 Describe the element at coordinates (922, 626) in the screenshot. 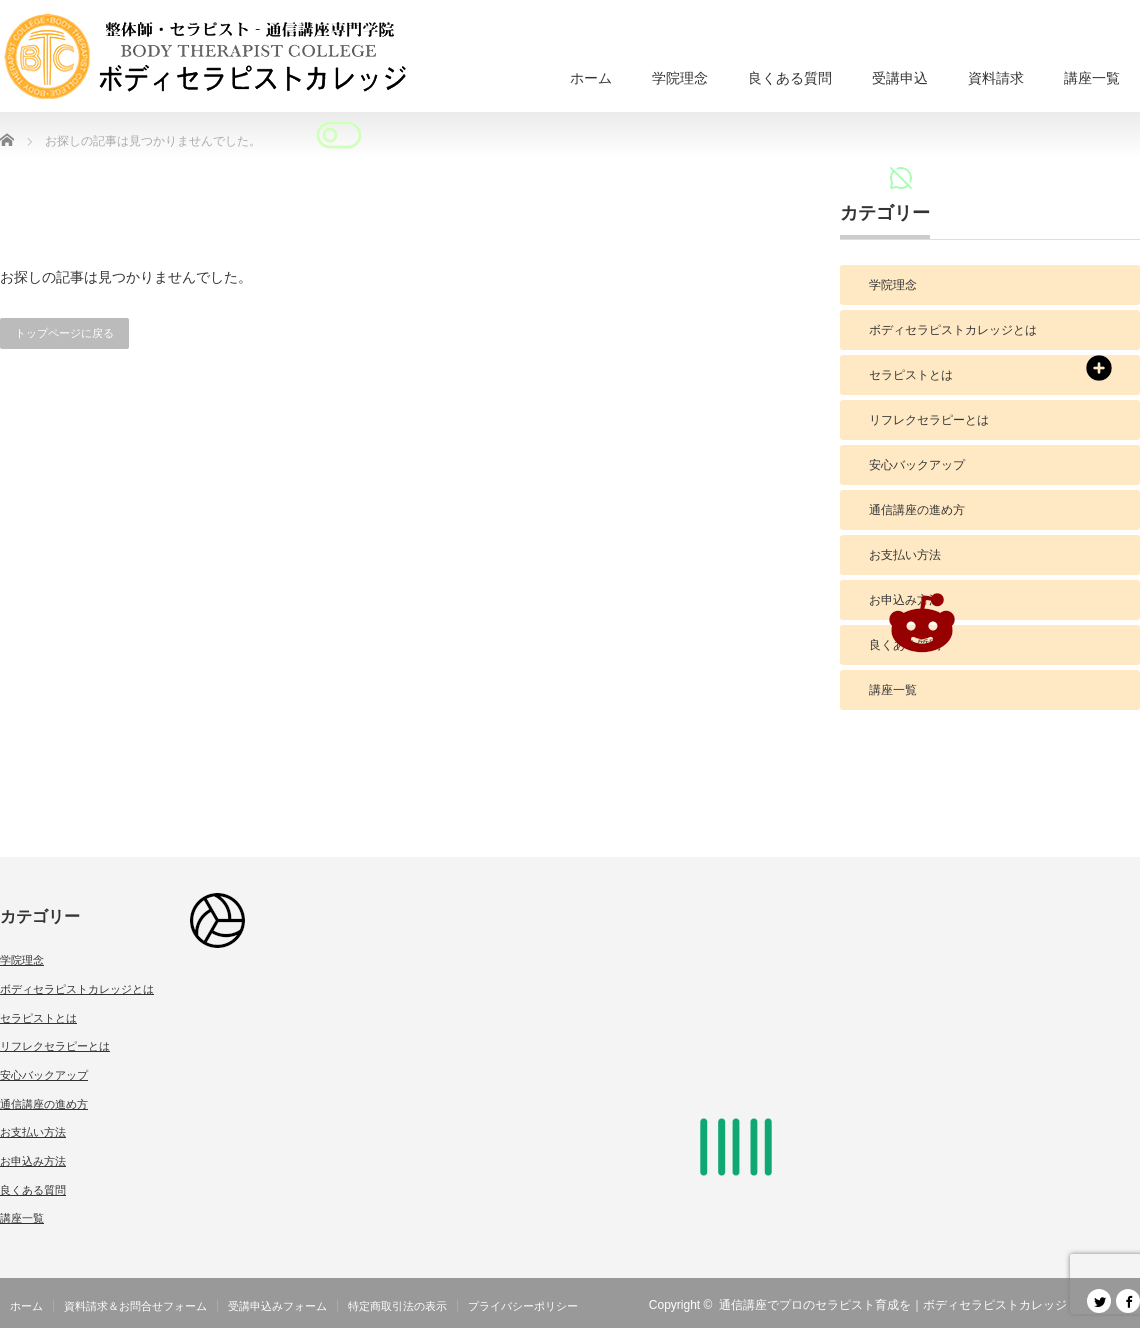

I see `open the reddit app` at that location.